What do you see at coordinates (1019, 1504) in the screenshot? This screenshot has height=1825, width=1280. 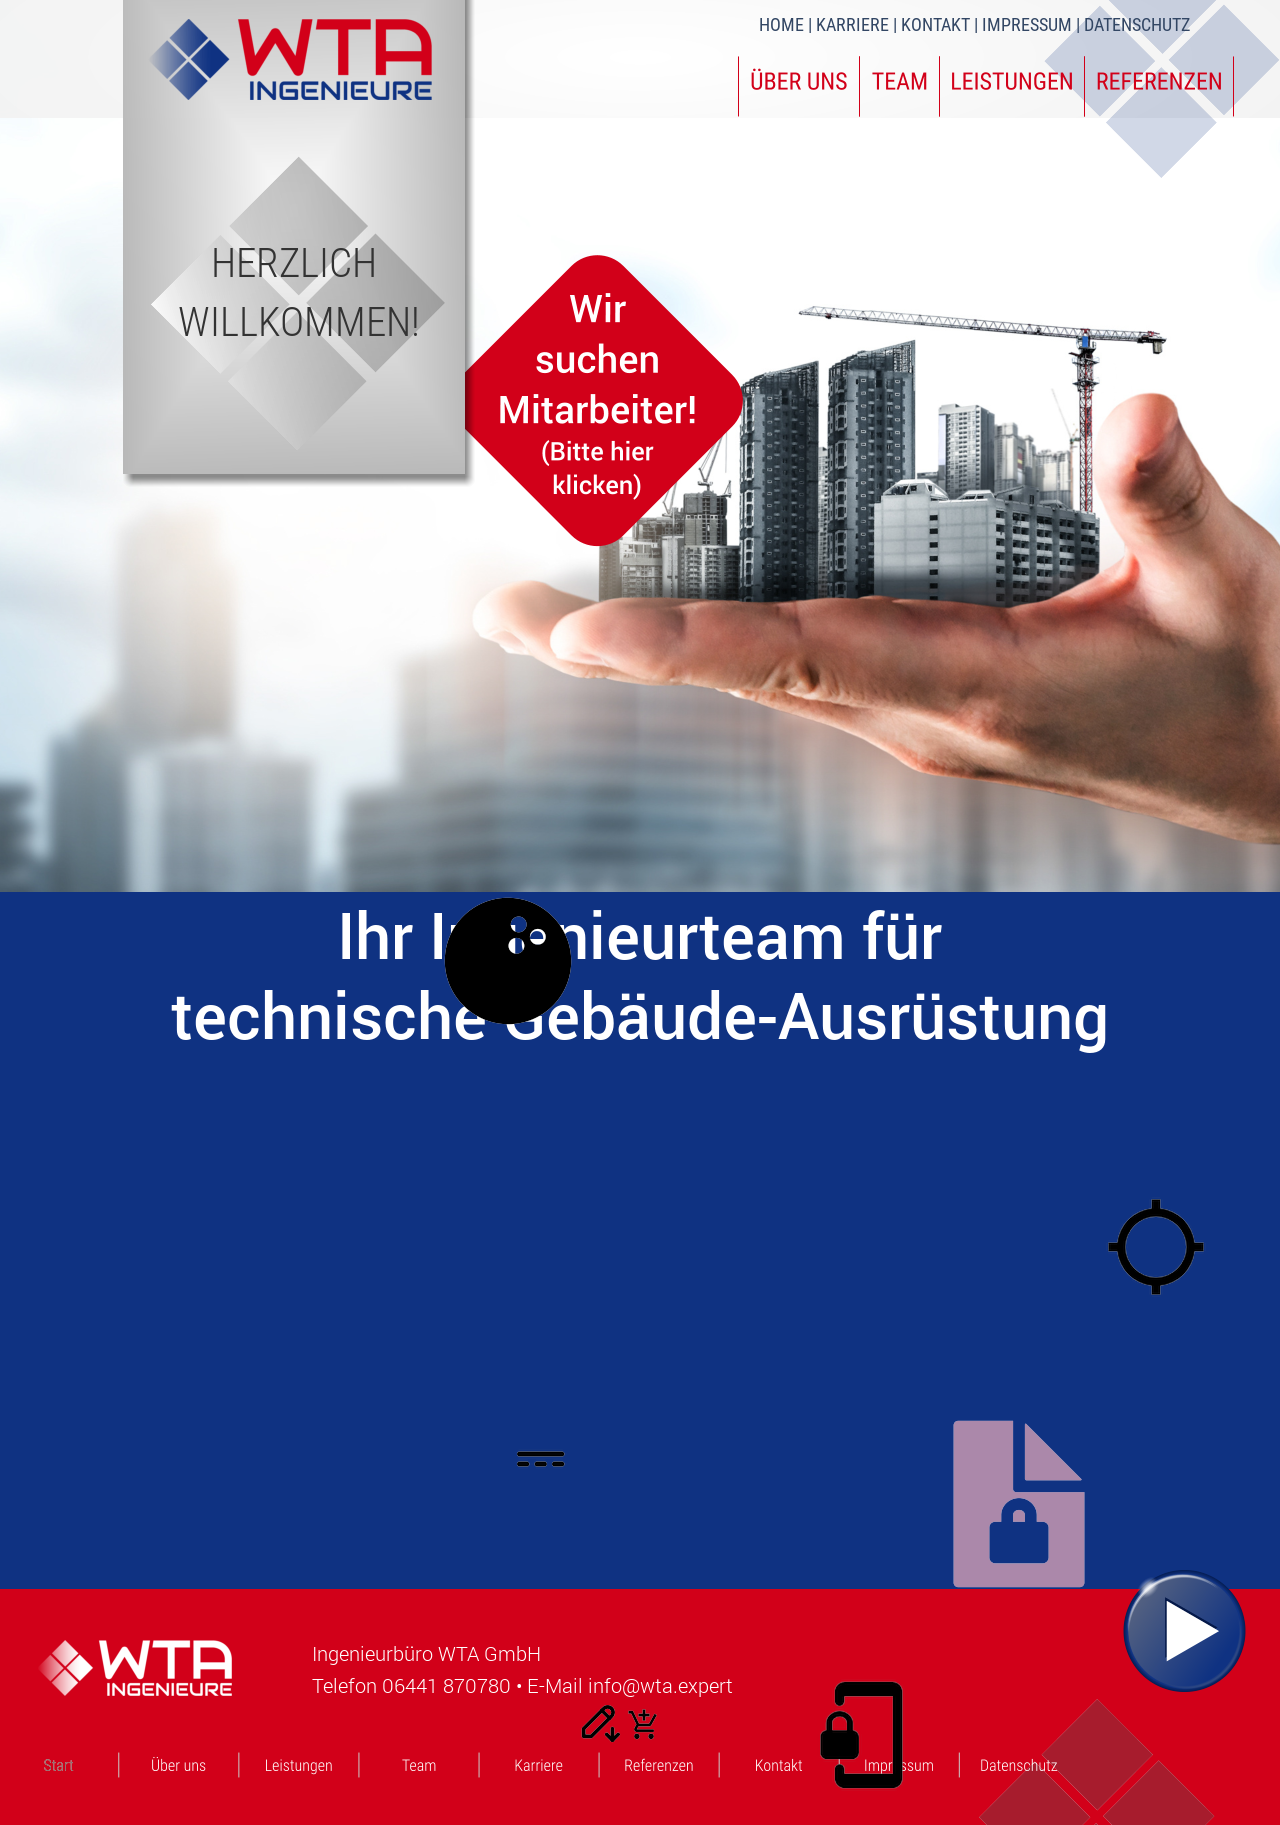 I see `view a protected or encrypted document` at bounding box center [1019, 1504].